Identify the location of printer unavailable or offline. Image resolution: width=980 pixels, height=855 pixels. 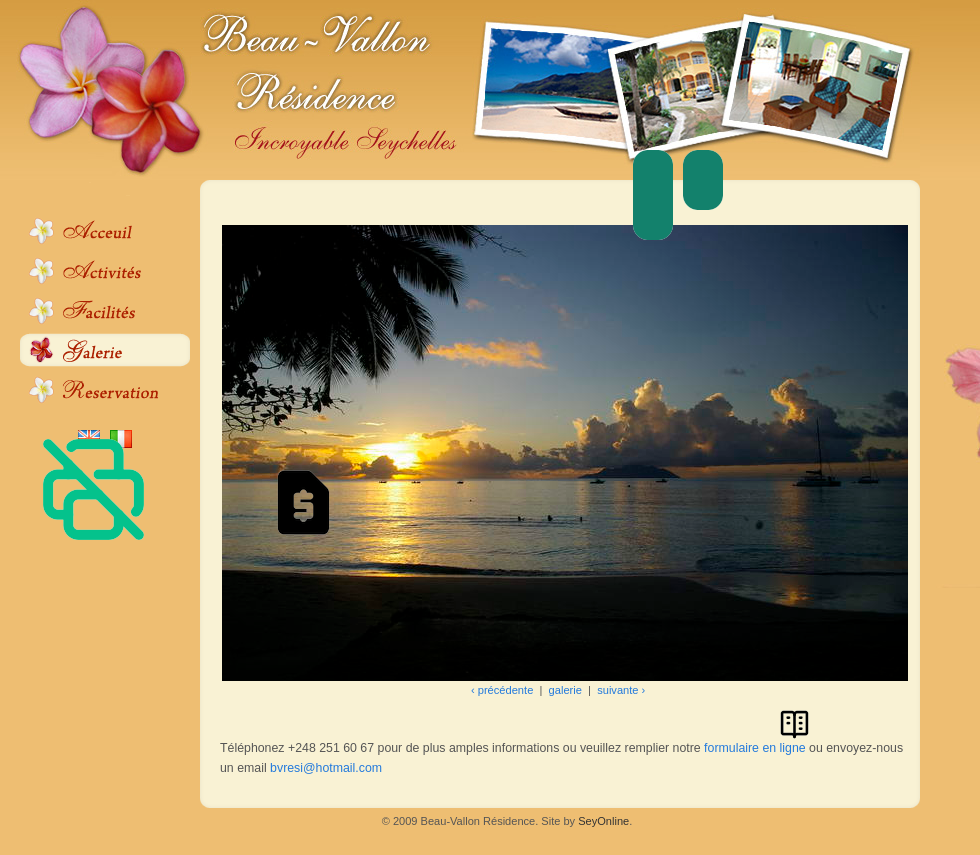
(93, 489).